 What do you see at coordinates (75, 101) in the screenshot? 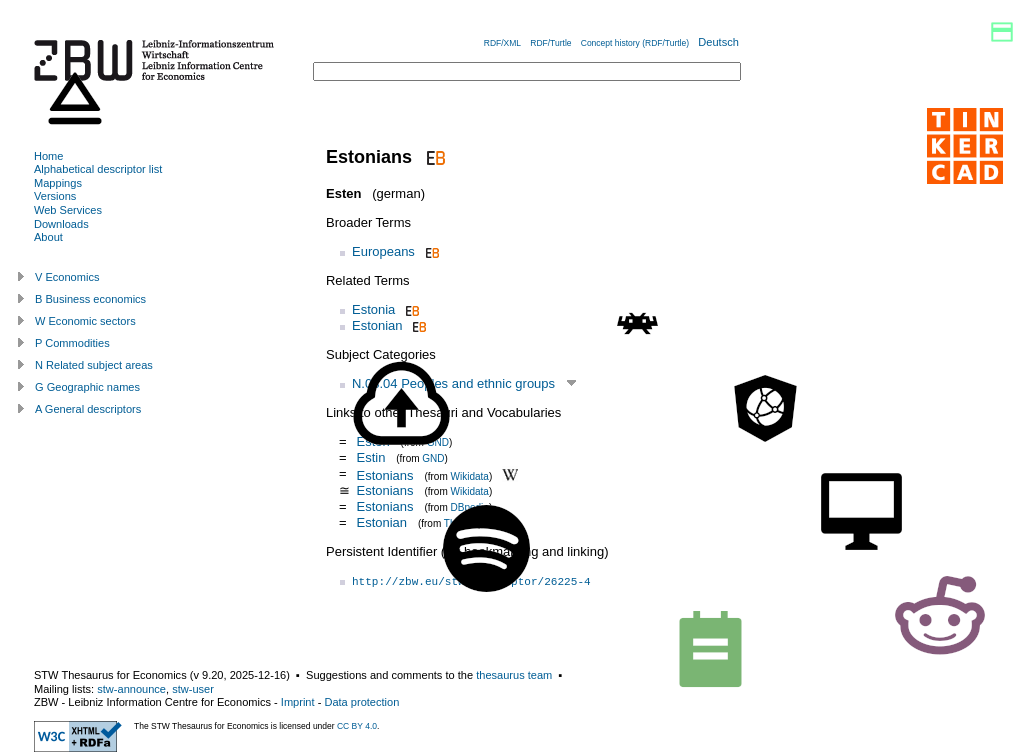
I see `eject media or disc` at bounding box center [75, 101].